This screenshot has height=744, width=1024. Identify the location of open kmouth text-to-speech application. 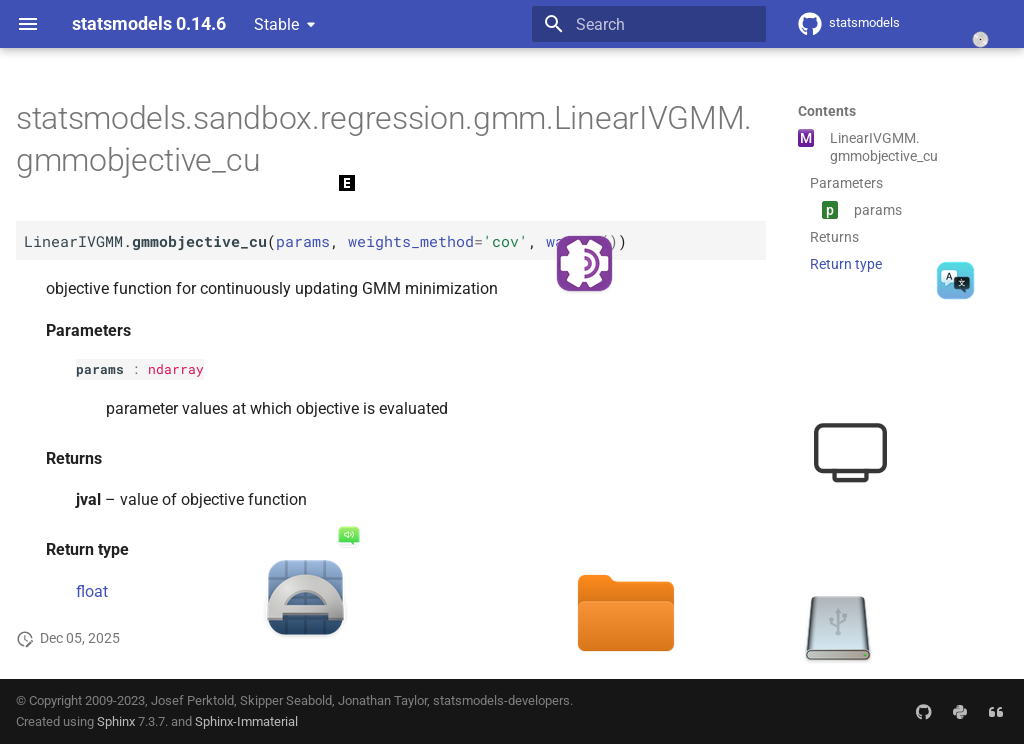
(349, 537).